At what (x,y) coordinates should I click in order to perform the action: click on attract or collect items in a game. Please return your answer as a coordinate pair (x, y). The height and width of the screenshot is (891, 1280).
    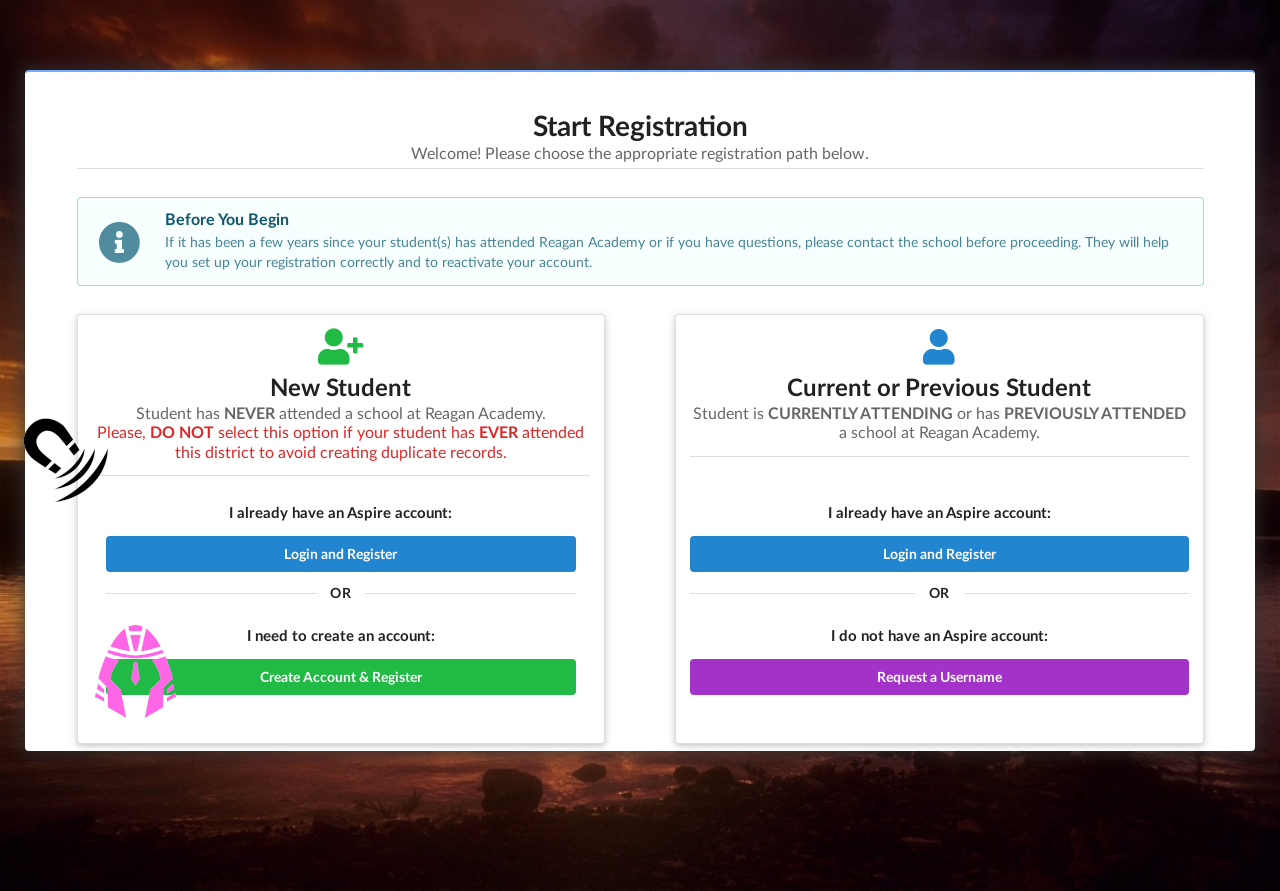
    Looking at the image, I should click on (65, 459).